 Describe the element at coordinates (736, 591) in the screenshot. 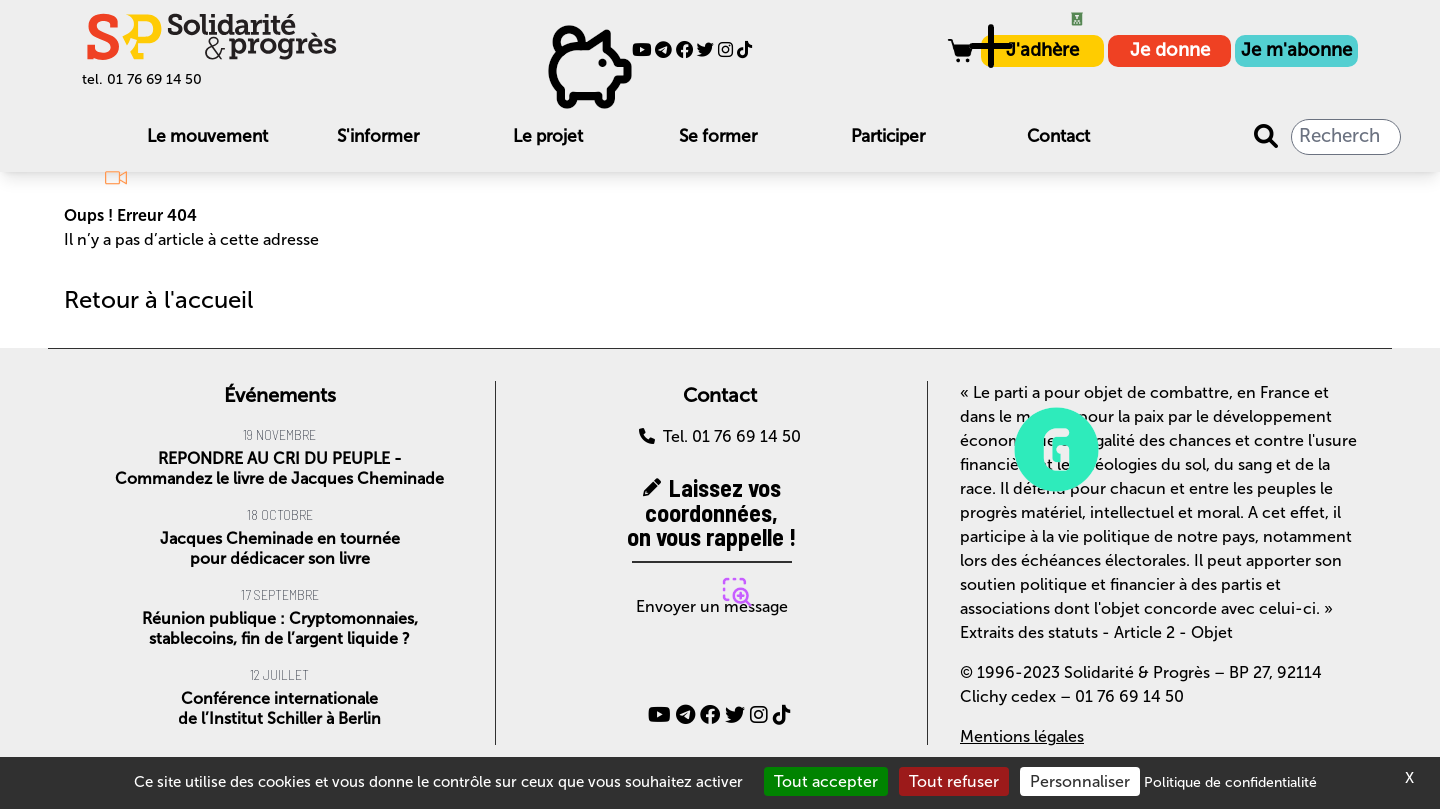

I see `zoom in on a selected area` at that location.